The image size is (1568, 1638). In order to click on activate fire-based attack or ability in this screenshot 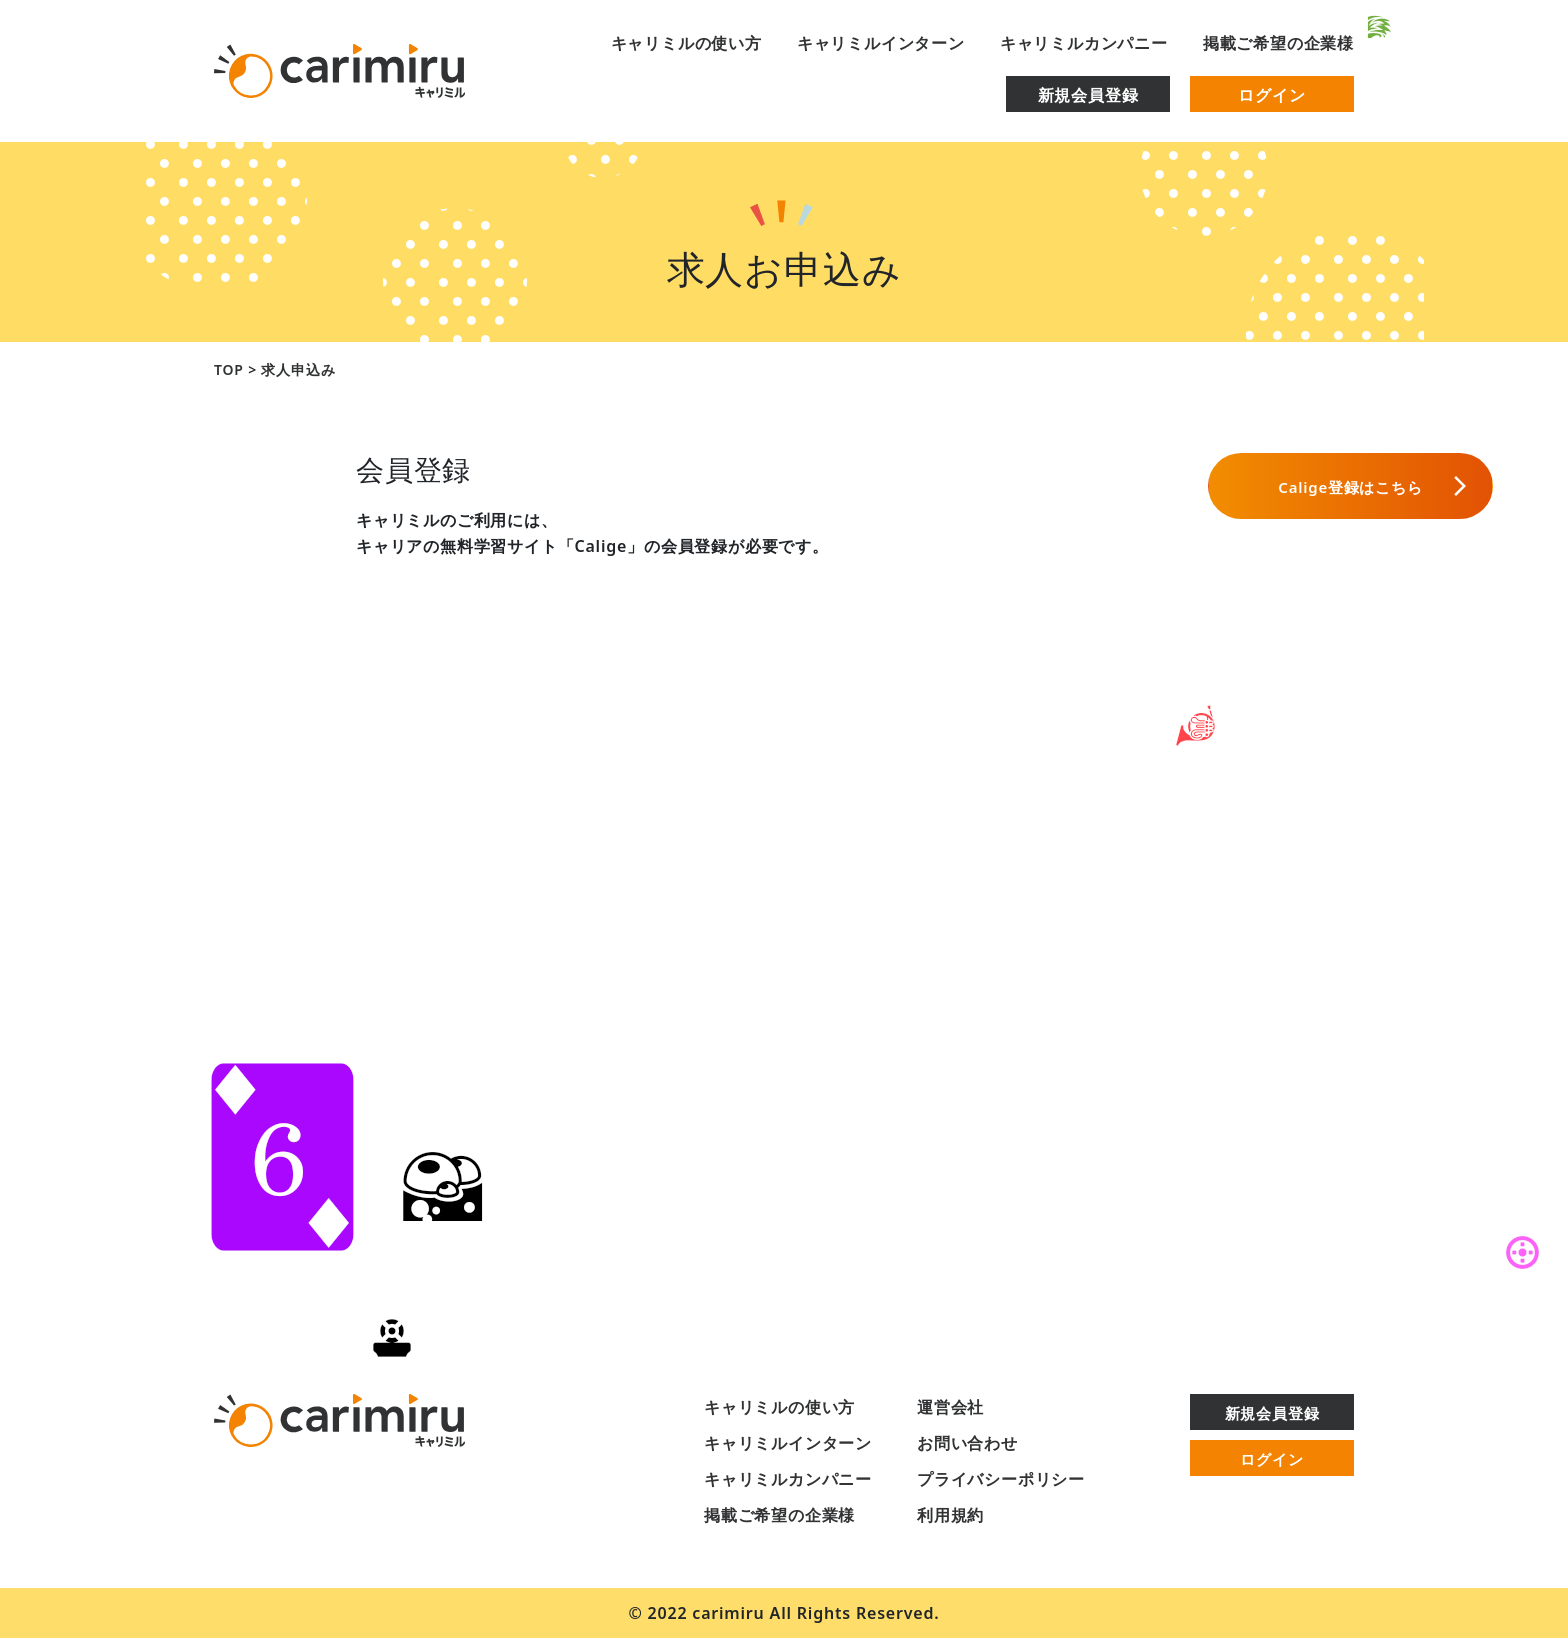, I will do `click(1379, 26)`.